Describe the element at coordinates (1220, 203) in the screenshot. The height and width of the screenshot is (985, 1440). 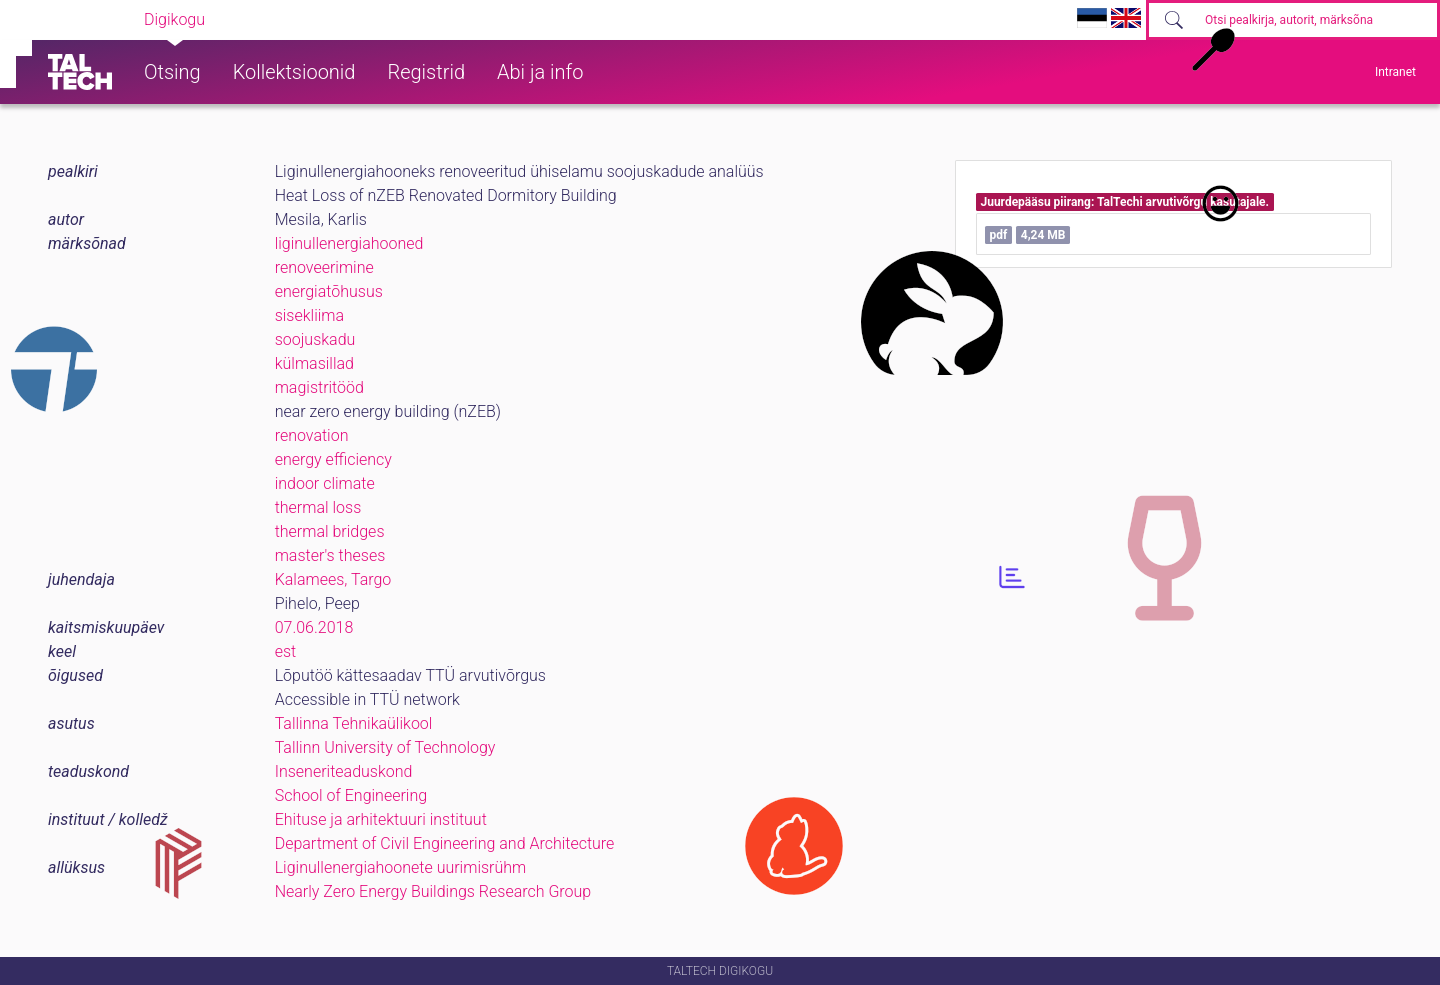
I see `react with laughter to a message or post` at that location.